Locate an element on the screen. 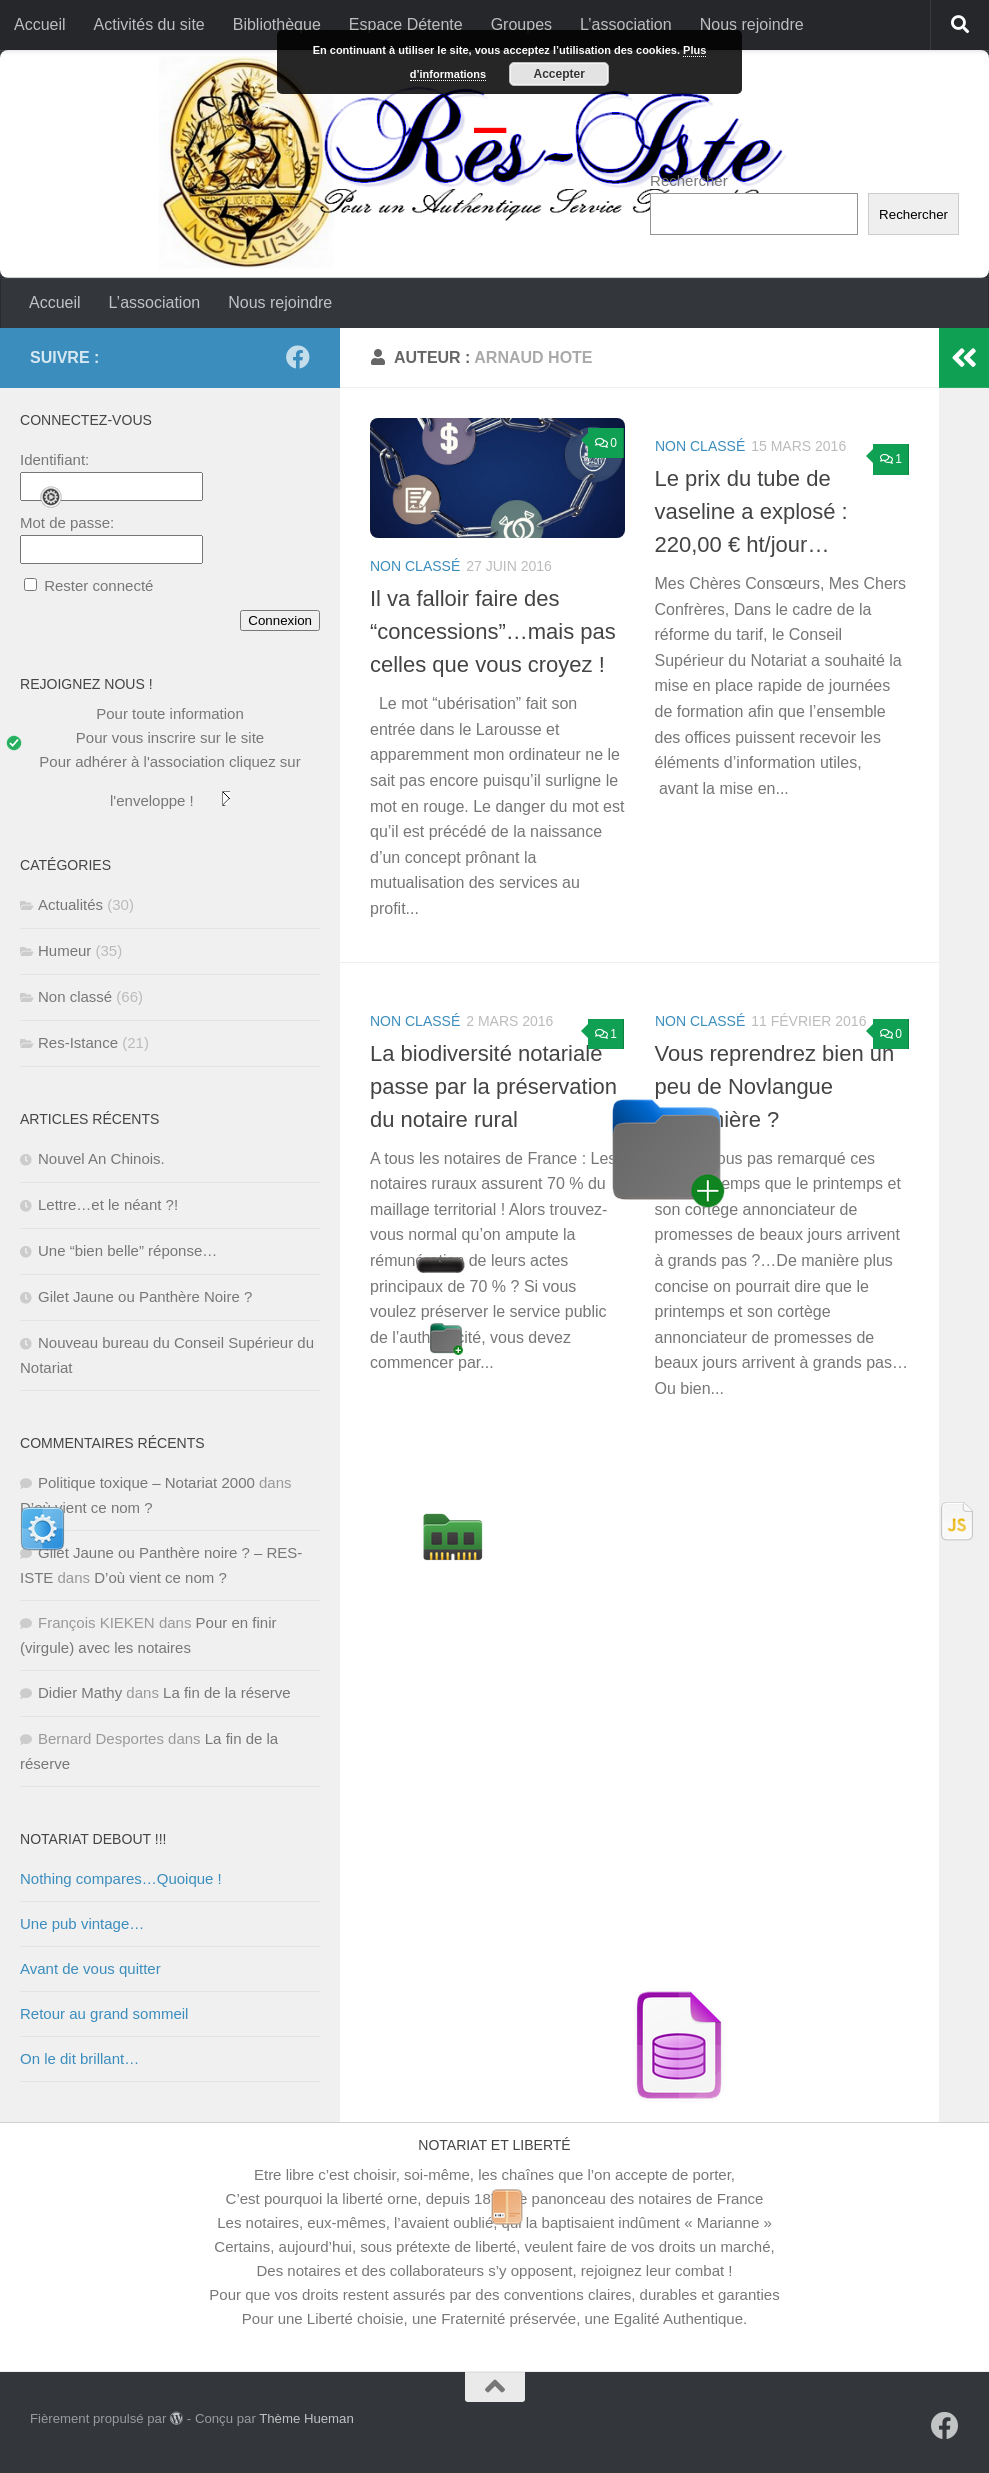 The image size is (989, 2473). indicates a completed or successful action is located at coordinates (14, 743).